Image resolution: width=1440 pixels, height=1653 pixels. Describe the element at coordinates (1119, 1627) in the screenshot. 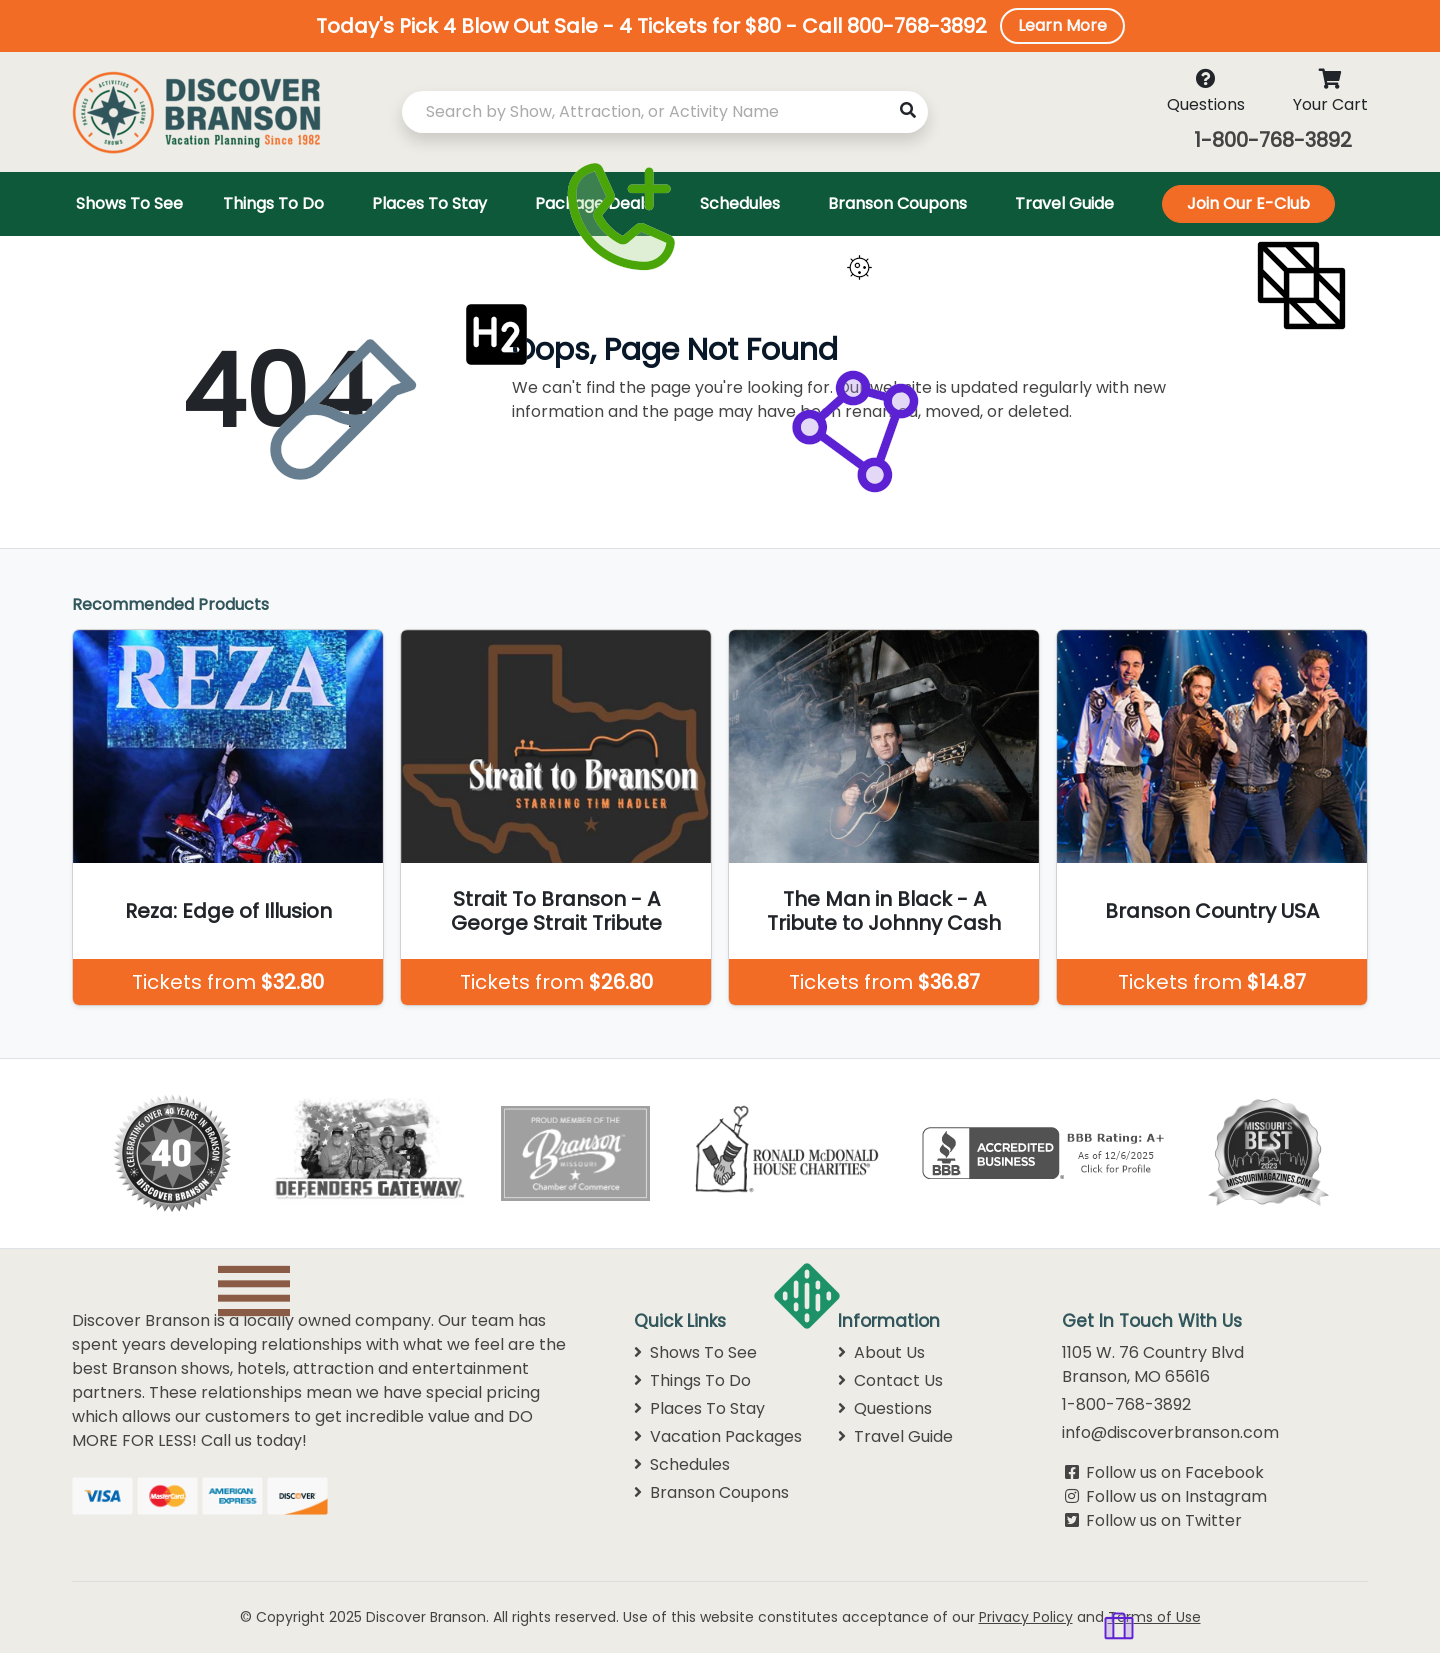

I see `access travel or trip planning features` at that location.